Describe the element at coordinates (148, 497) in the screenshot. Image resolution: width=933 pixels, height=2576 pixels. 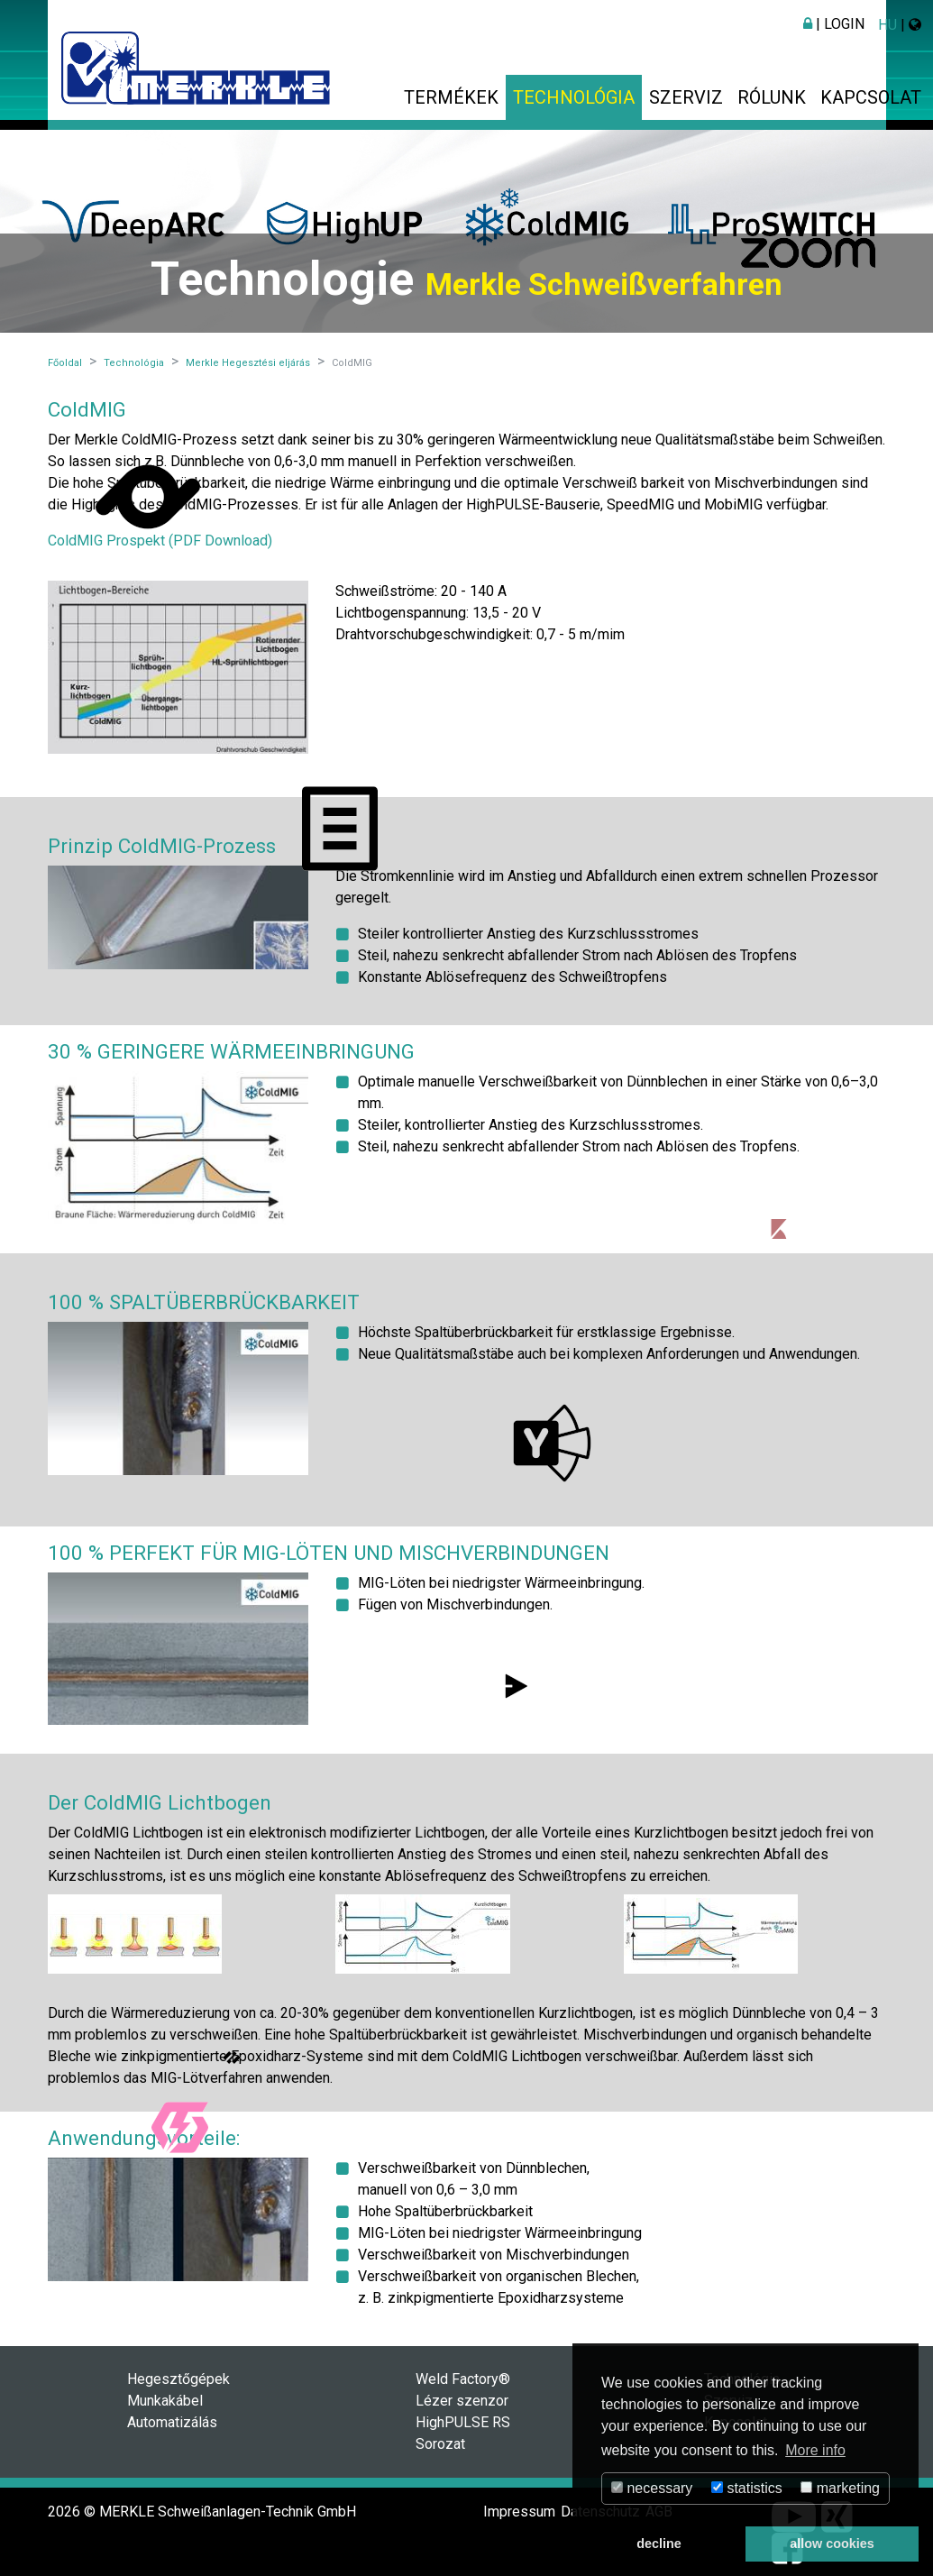
I see `open pr.co app or website` at that location.